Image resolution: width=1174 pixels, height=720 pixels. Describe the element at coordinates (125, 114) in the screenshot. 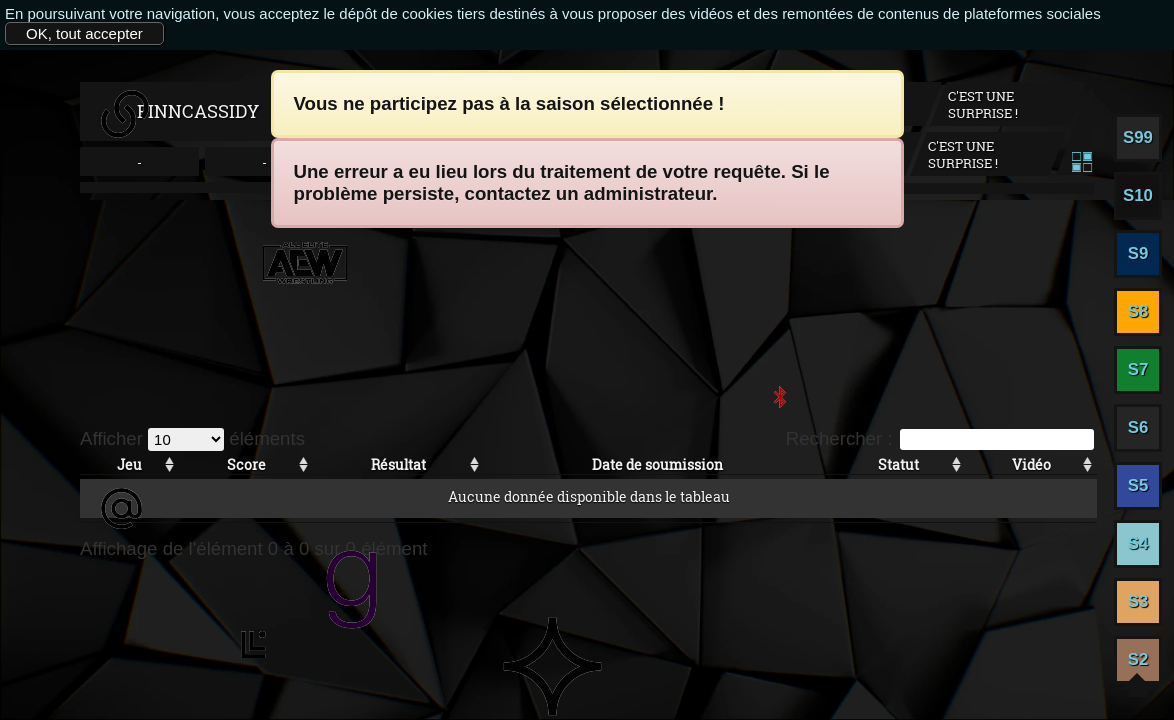

I see `view linked accounts or connections` at that location.